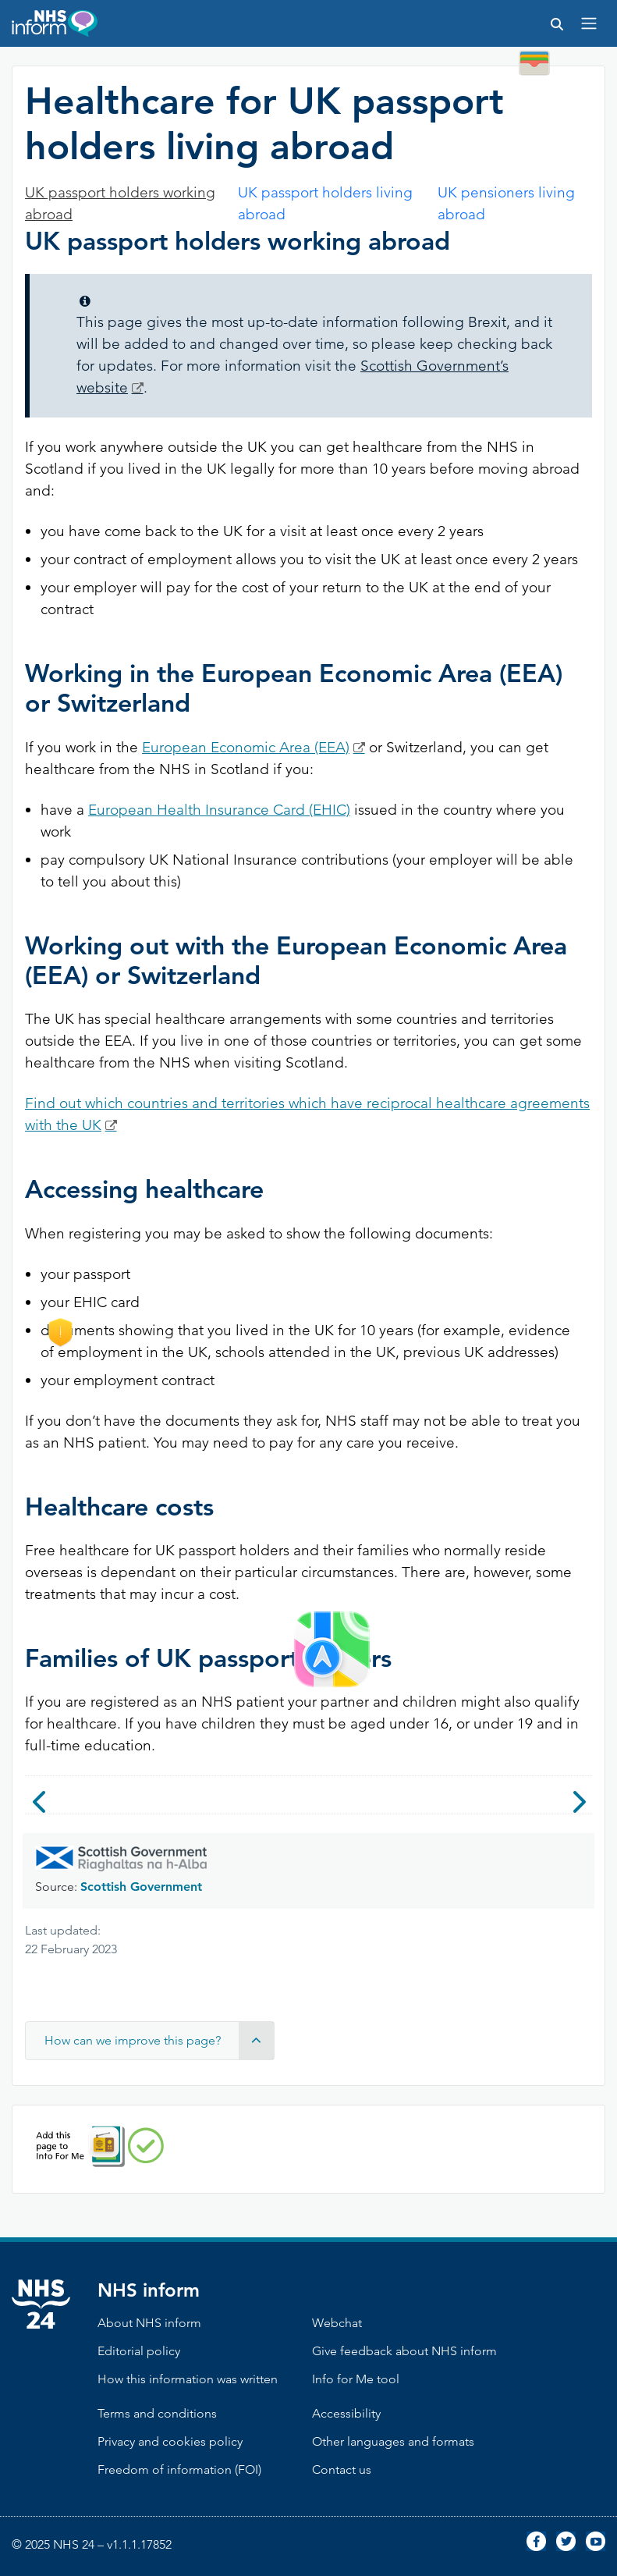  Describe the element at coordinates (332, 1649) in the screenshot. I see `open gnome maps application` at that location.